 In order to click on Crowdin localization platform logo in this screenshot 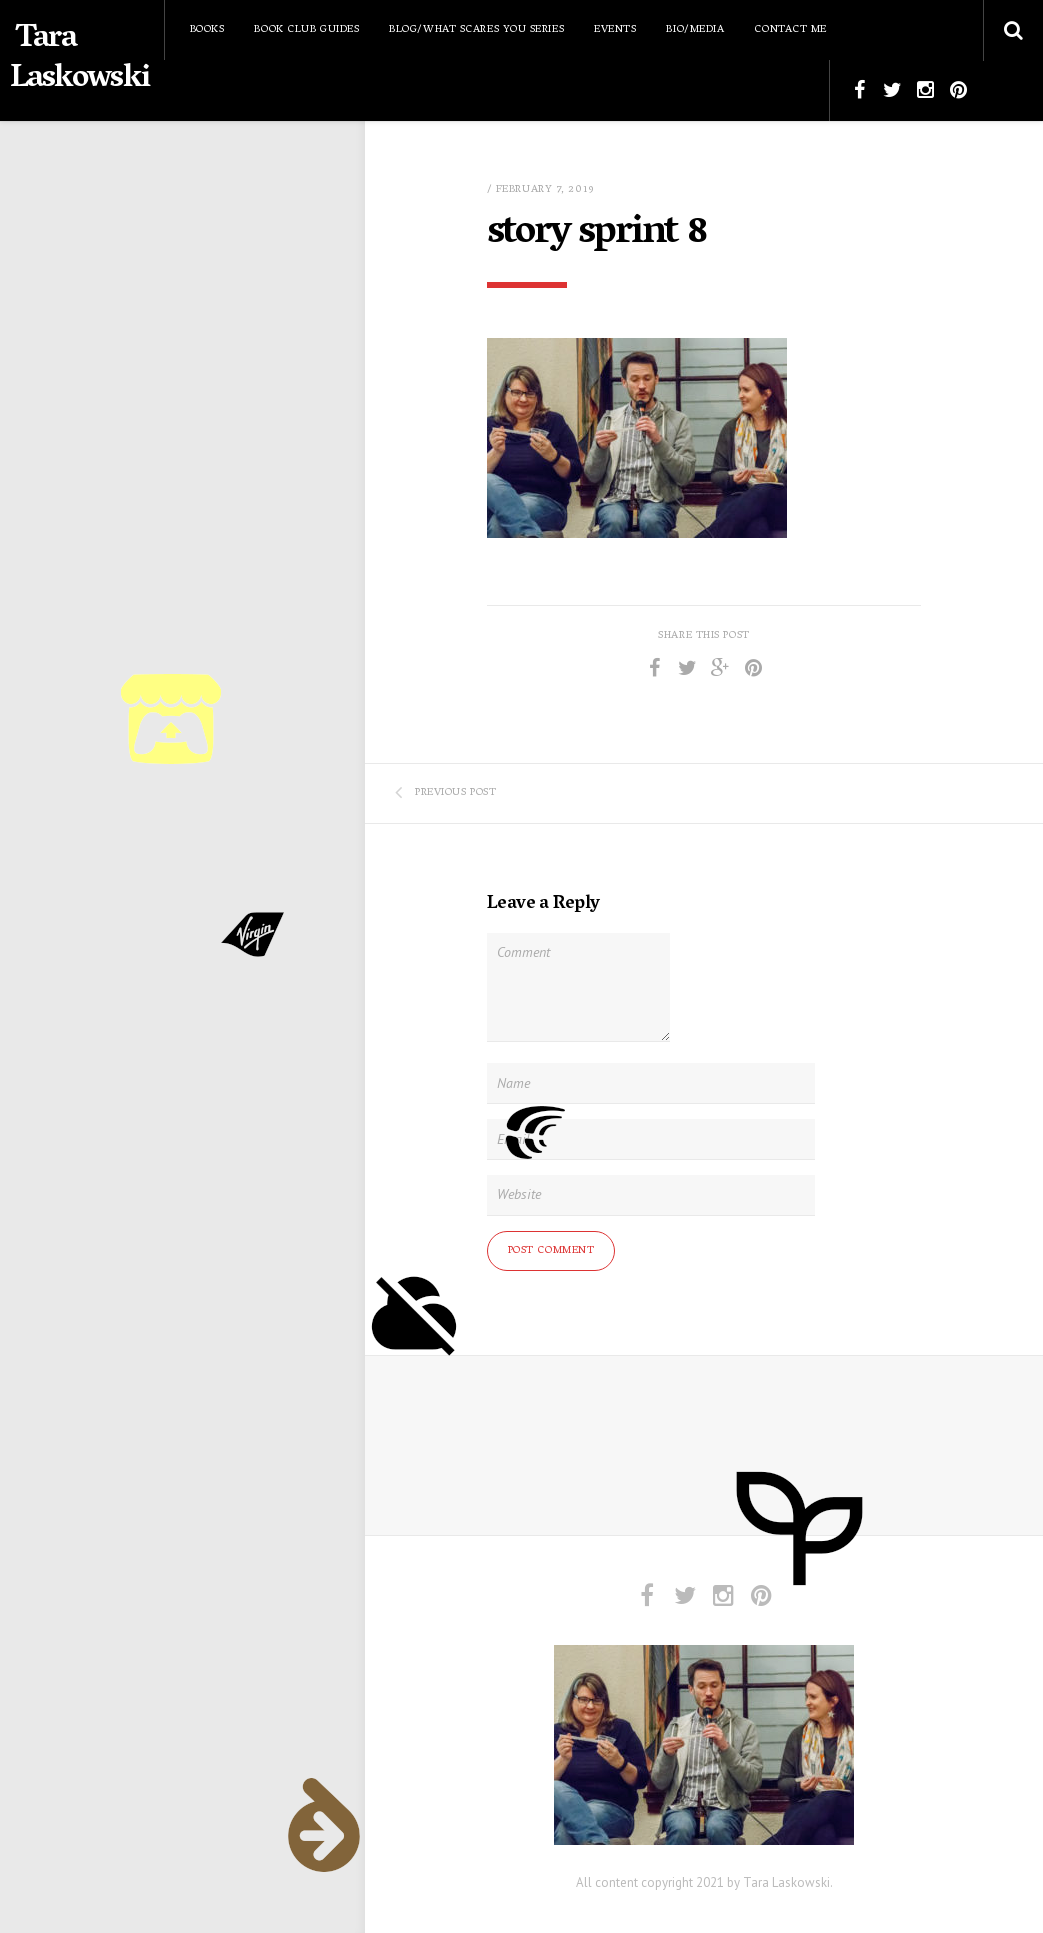, I will do `click(535, 1132)`.